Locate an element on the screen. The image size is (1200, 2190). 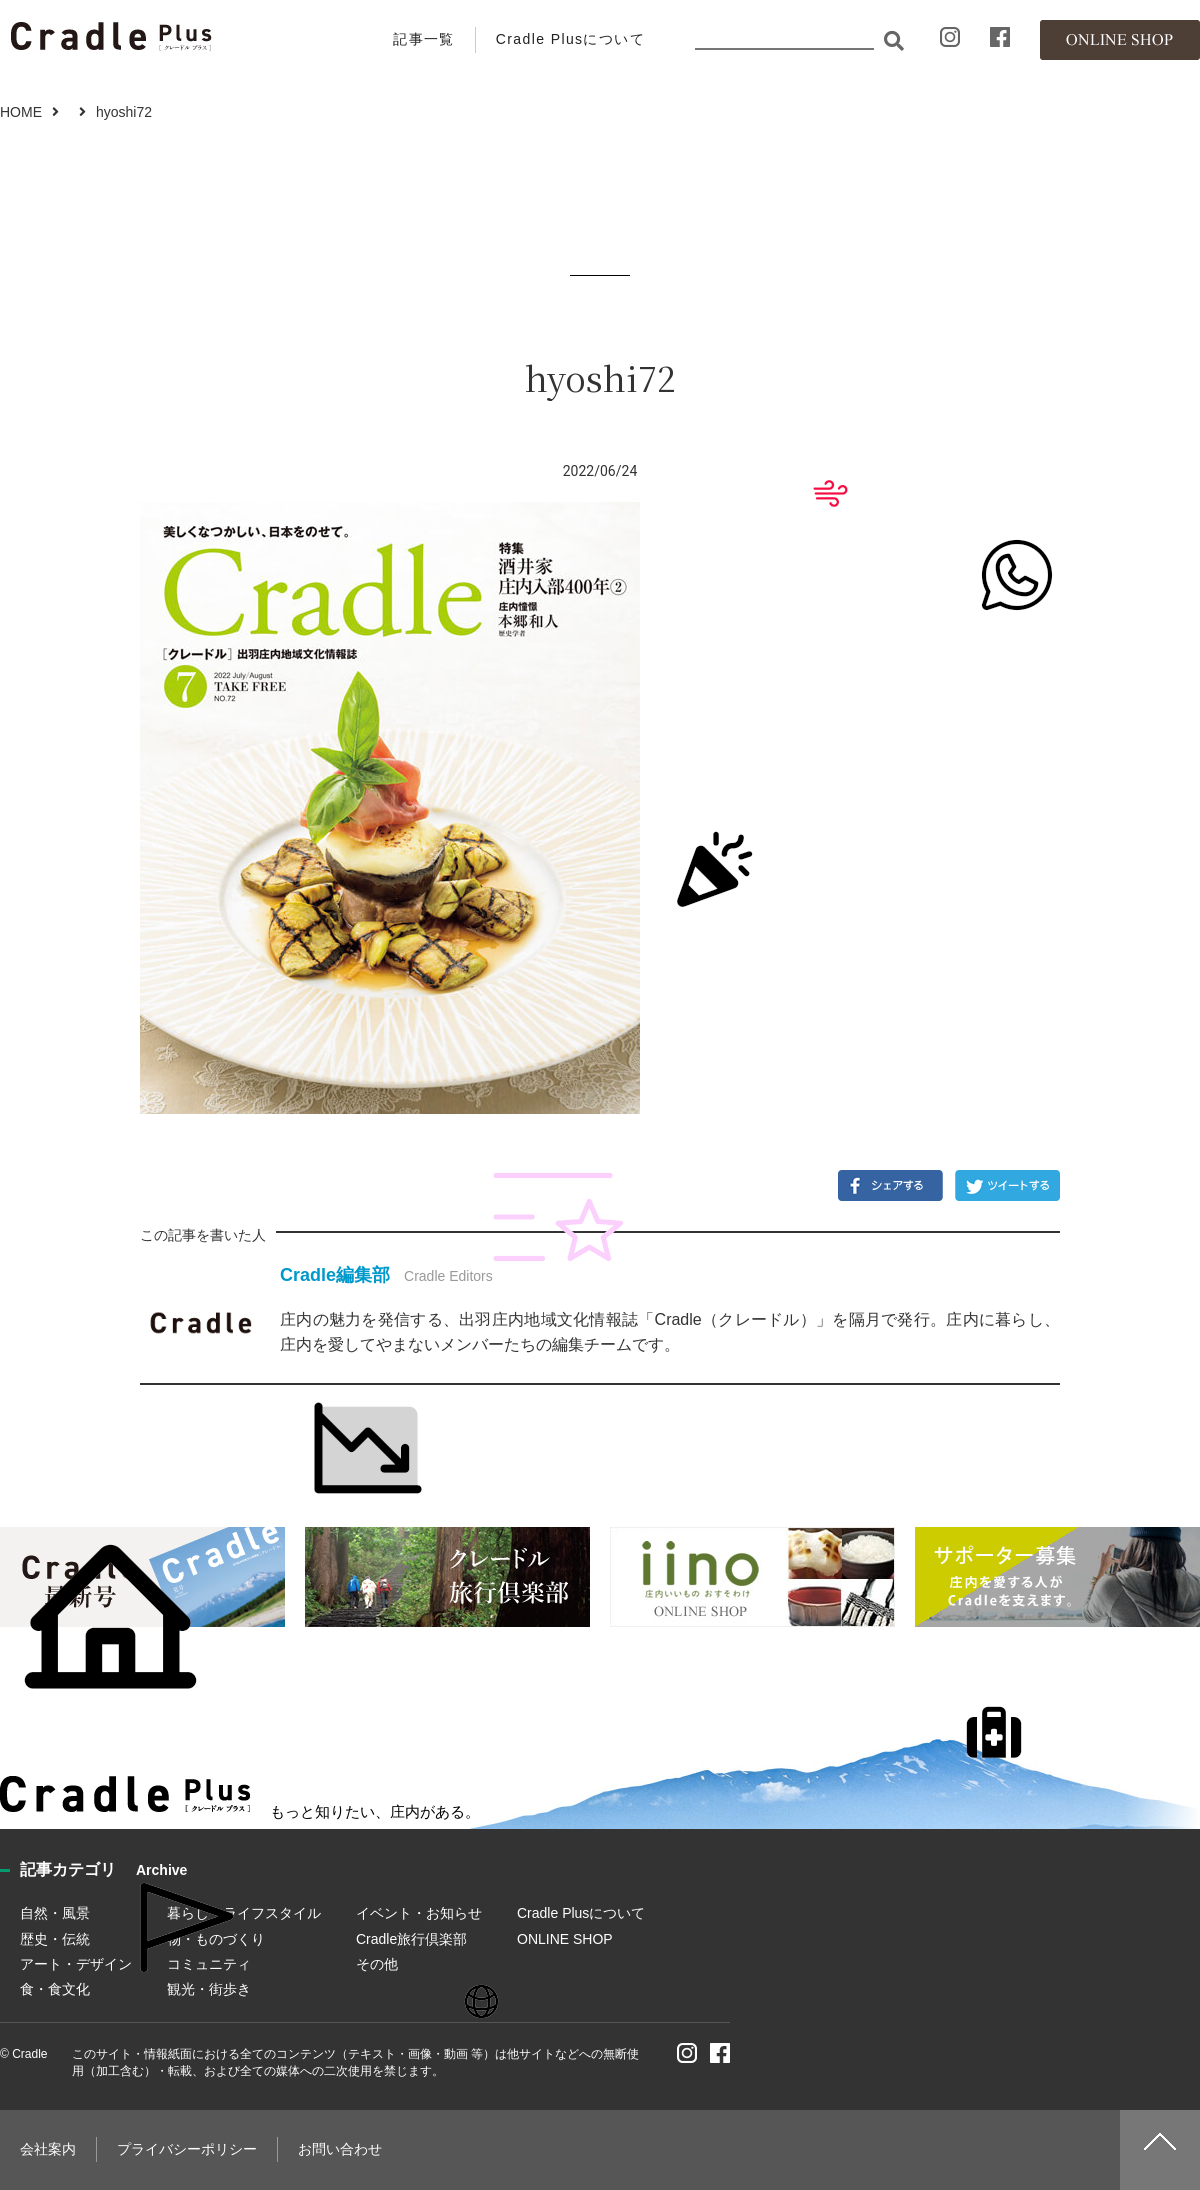
flag or mark an item for follow-up is located at coordinates (177, 1927).